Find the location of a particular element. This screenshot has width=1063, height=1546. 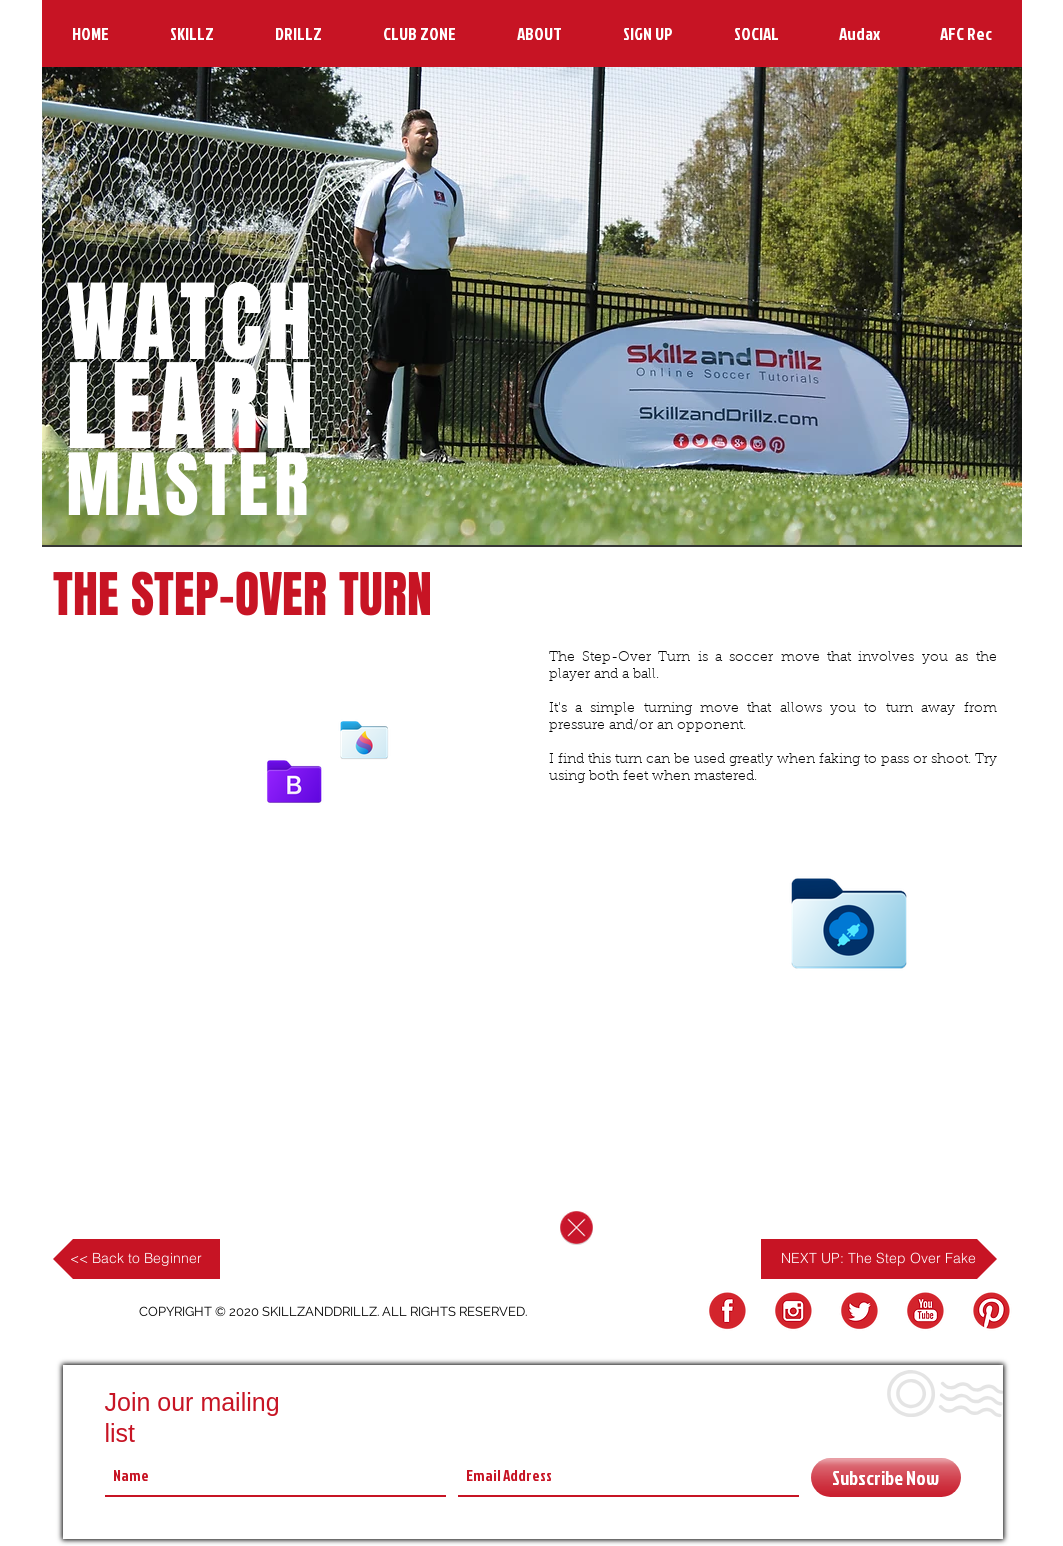

open folder containing paint or art application files is located at coordinates (364, 741).